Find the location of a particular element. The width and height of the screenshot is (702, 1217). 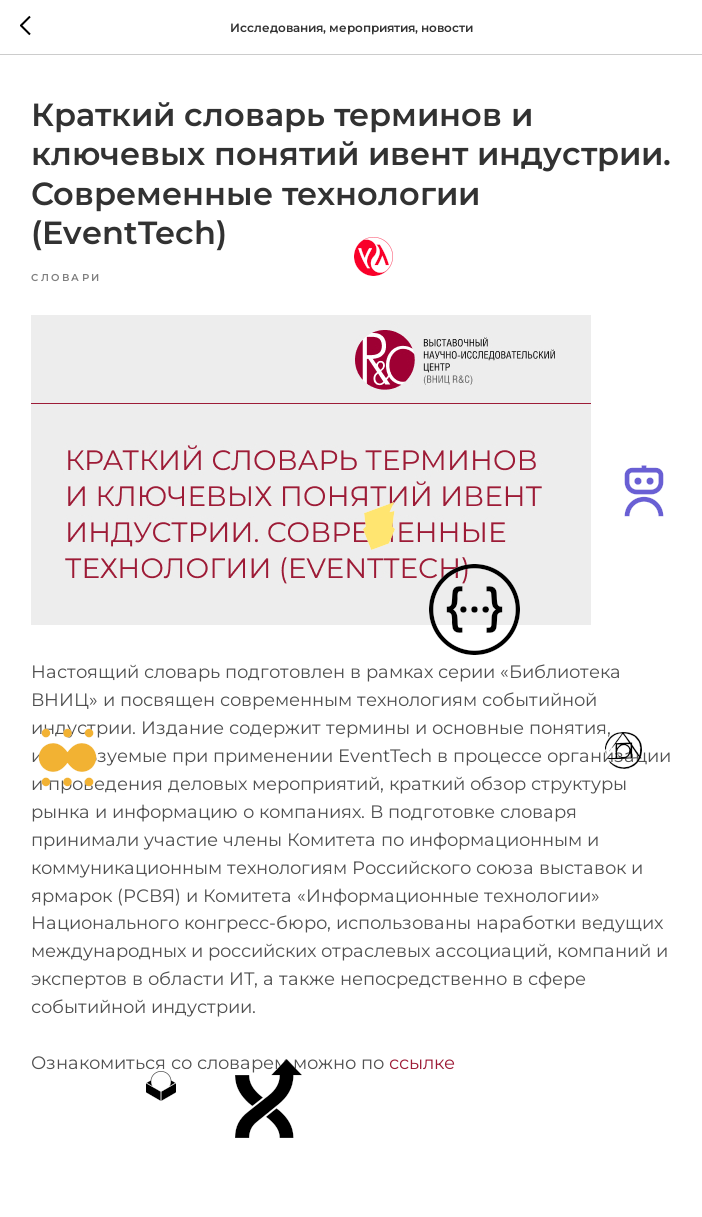

indicates hazy or foggy weather conditions is located at coordinates (67, 757).